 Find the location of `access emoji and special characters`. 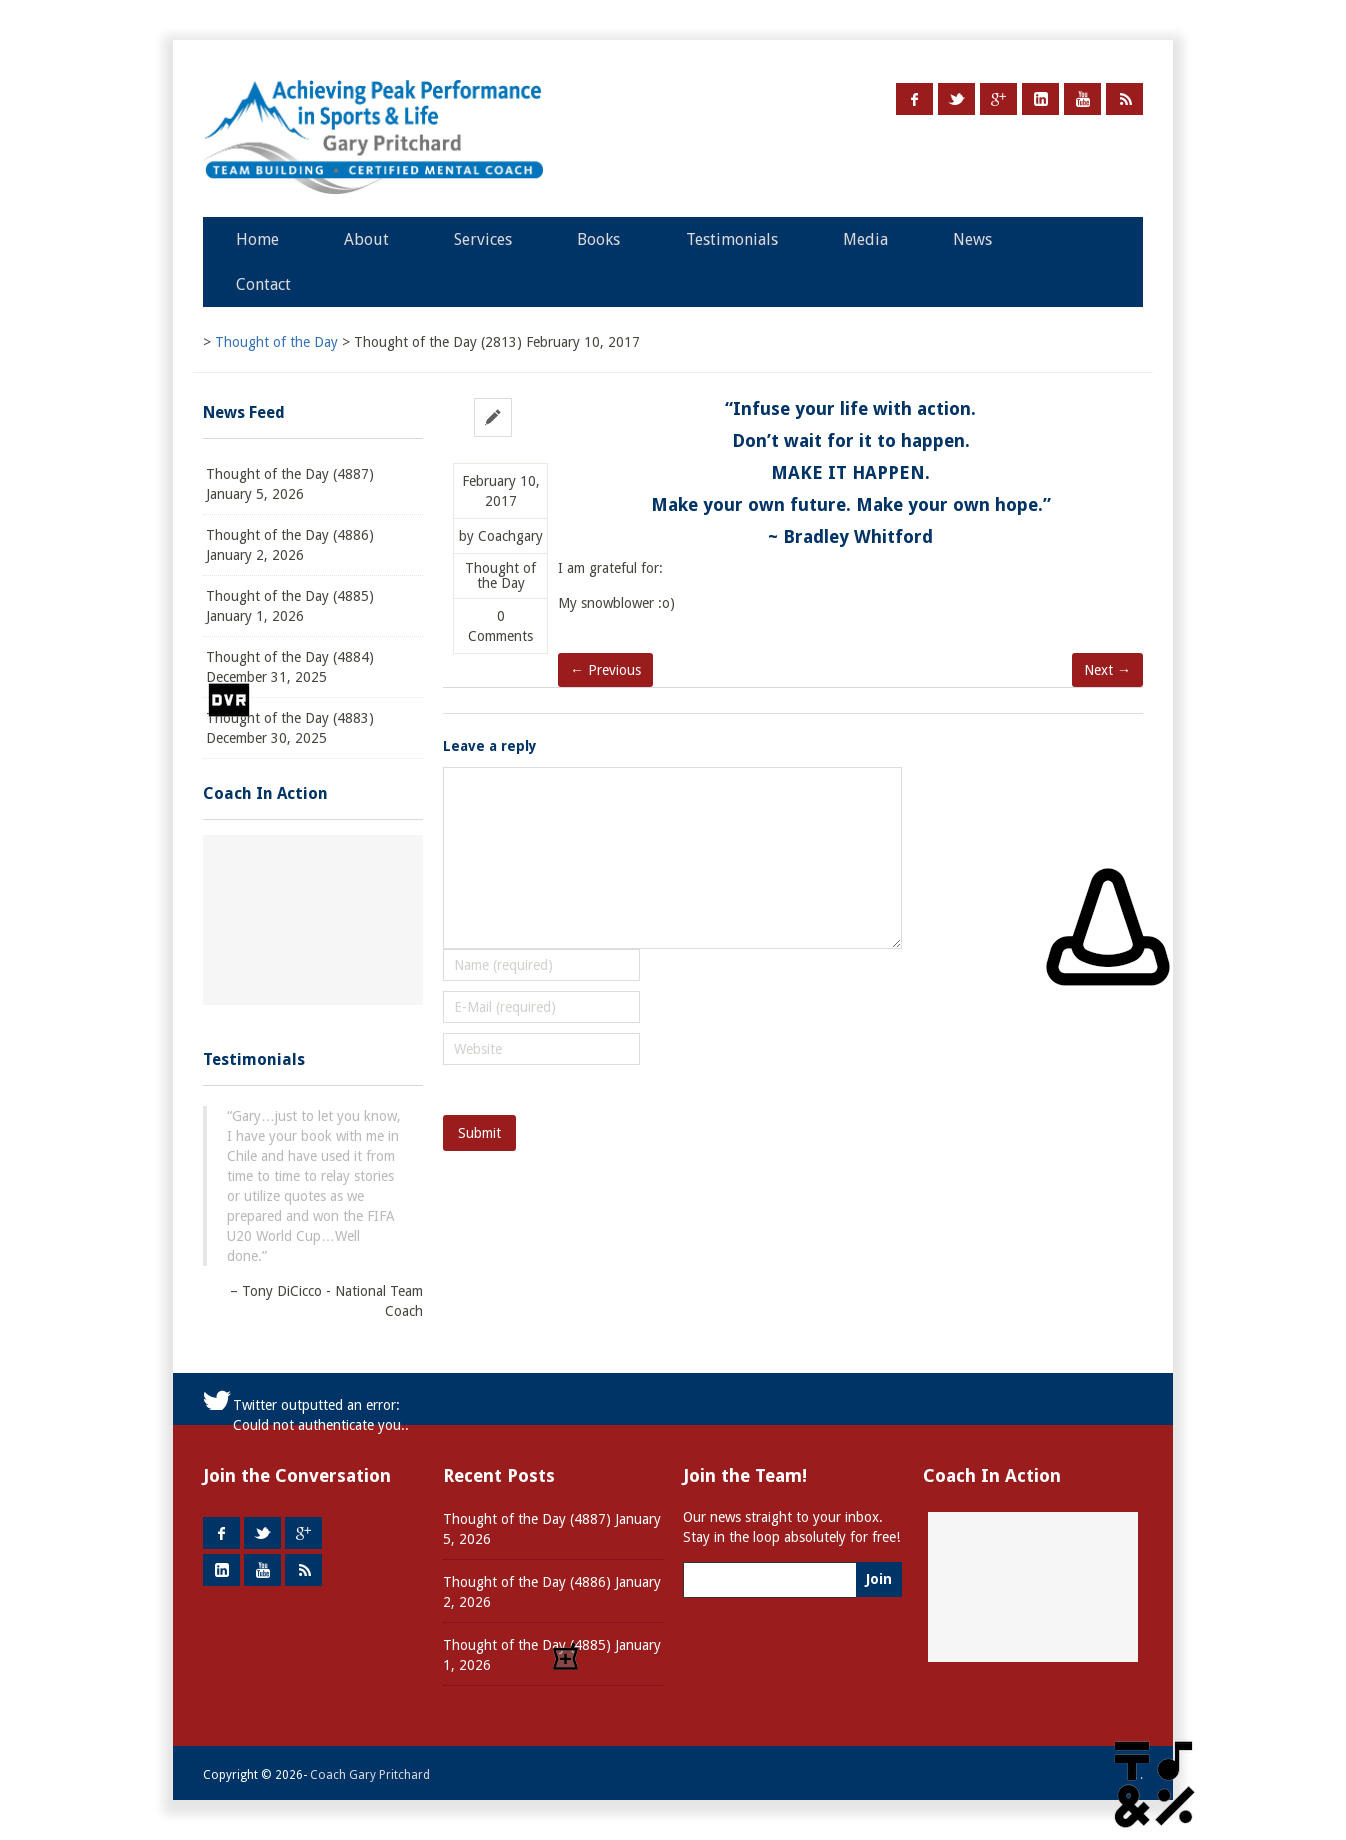

access emoji and special characters is located at coordinates (1153, 1784).